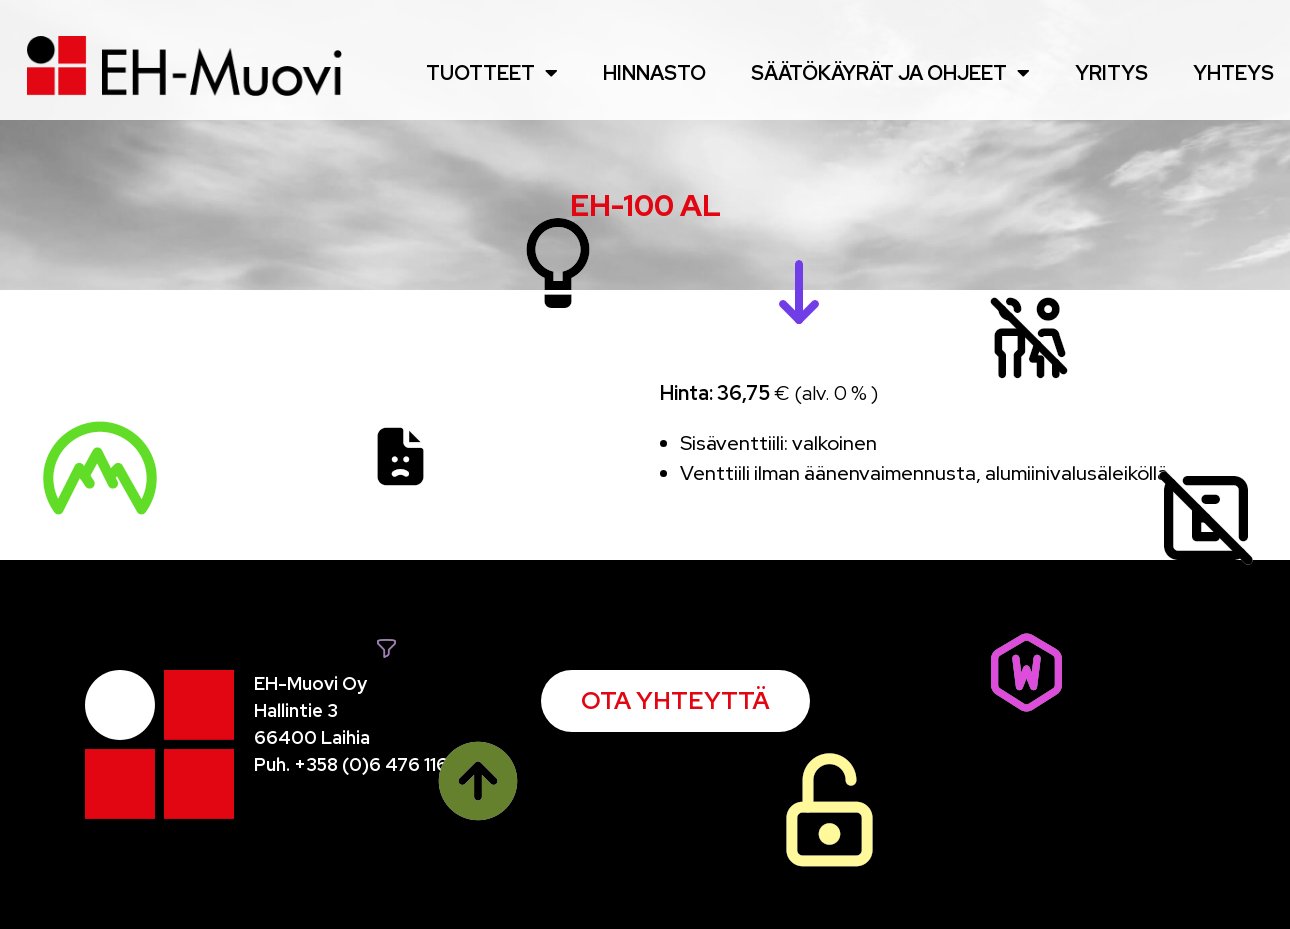 This screenshot has height=929, width=1290. Describe the element at coordinates (829, 812) in the screenshot. I see `unlocked or unsecured state` at that location.